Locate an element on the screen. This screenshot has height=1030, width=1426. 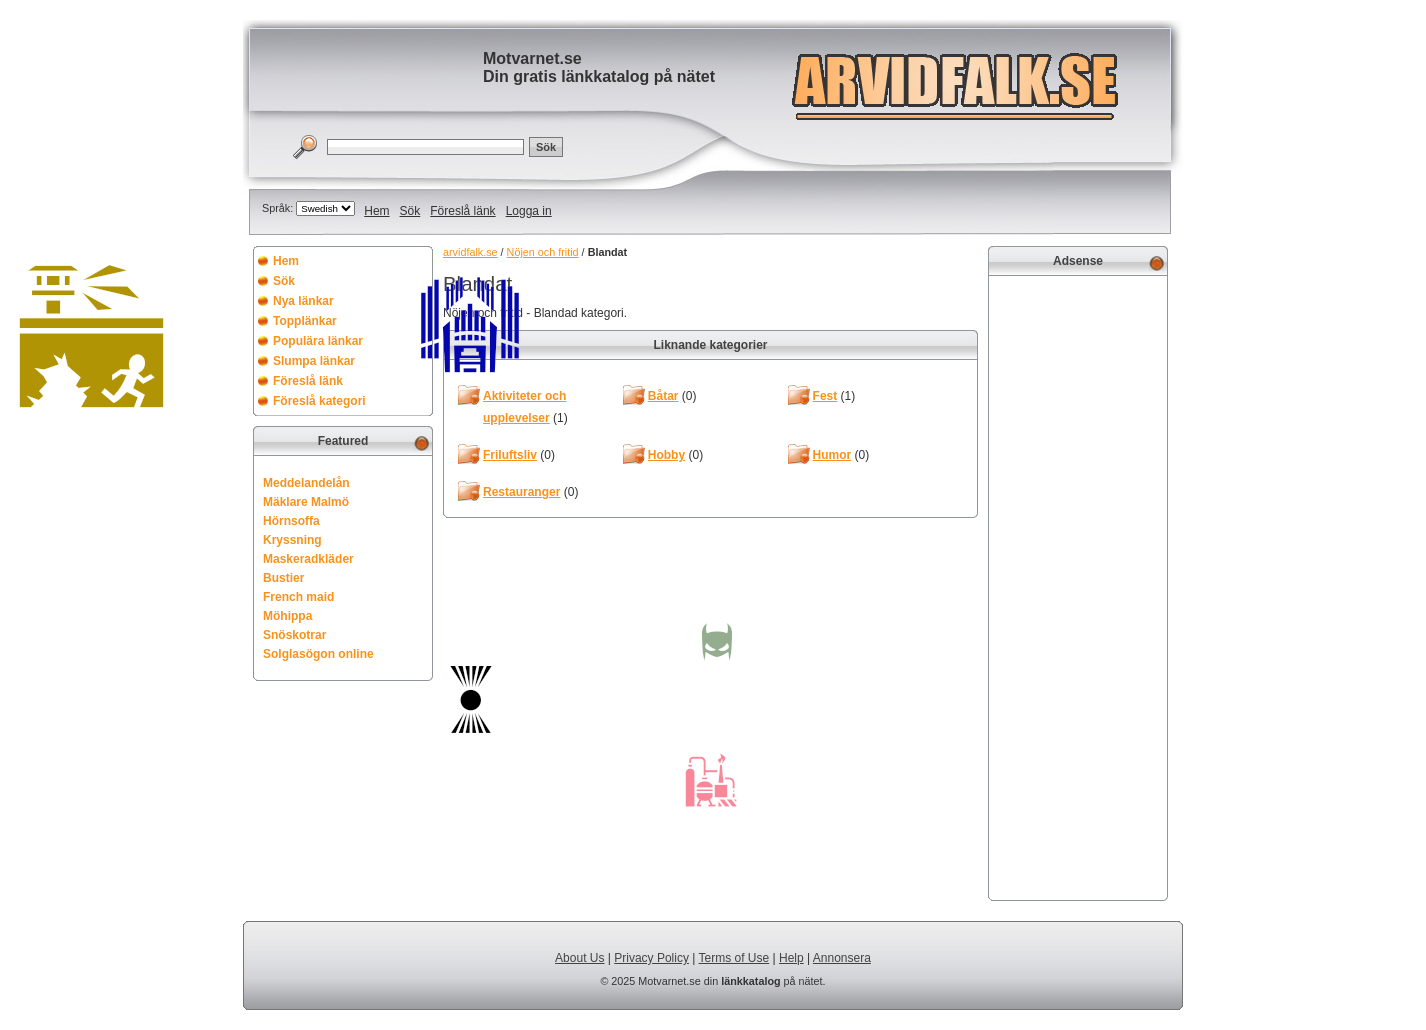
indicates a burst of energy or power-up activation is located at coordinates (470, 700).